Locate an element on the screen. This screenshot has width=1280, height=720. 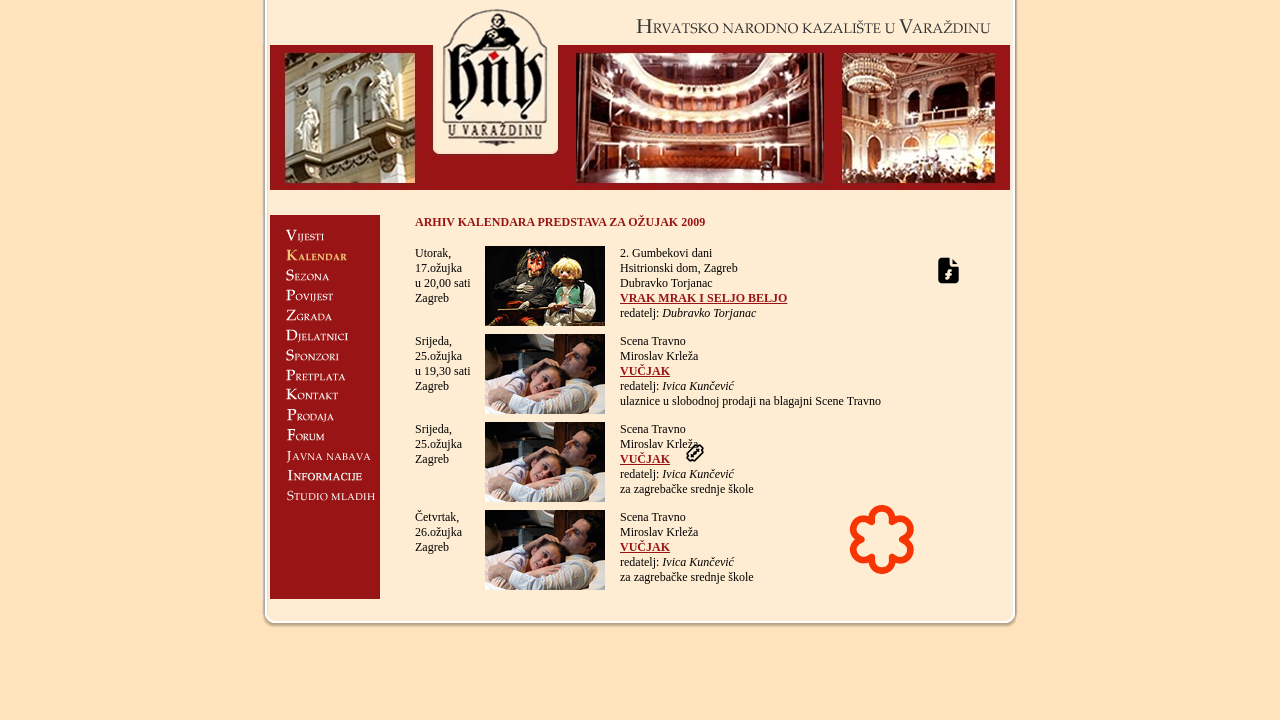
cutting or trimming tool is located at coordinates (695, 453).